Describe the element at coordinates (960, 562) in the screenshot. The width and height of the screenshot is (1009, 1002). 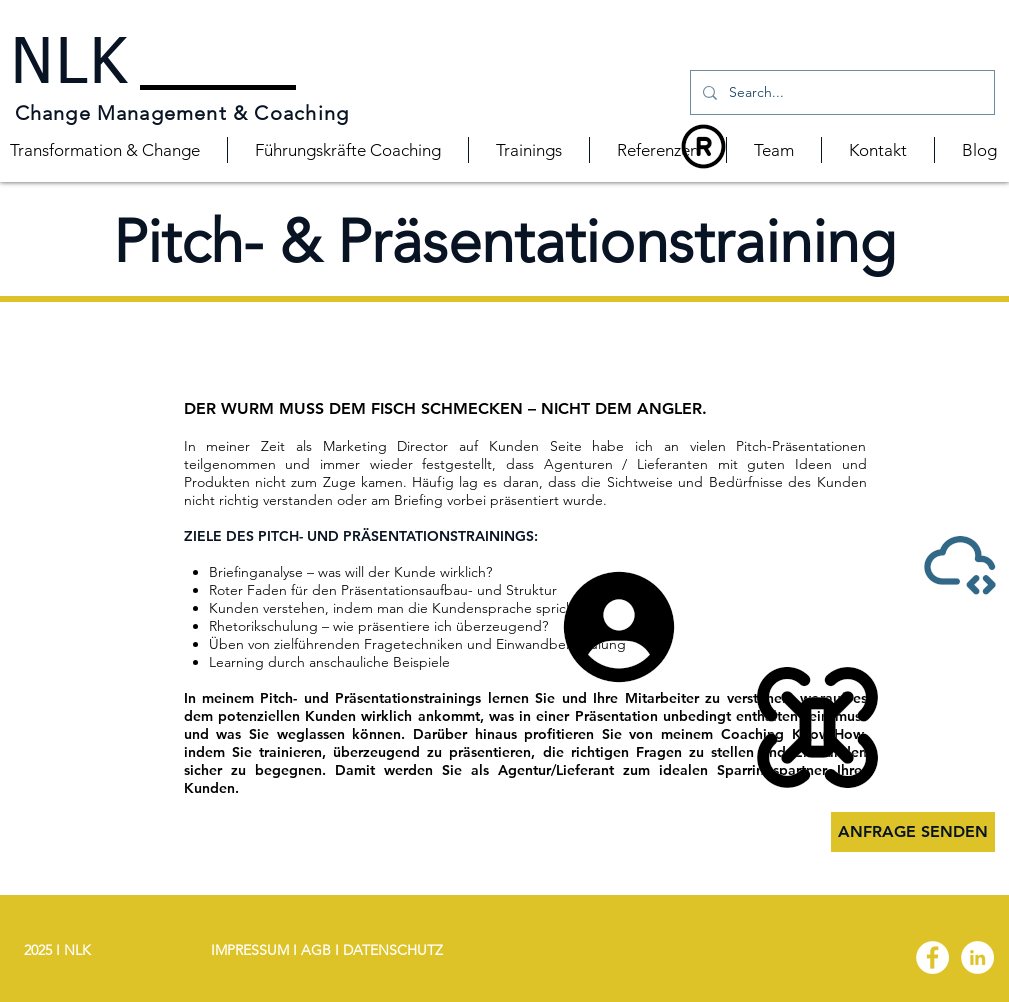
I see `access cloud-based code or development tools` at that location.